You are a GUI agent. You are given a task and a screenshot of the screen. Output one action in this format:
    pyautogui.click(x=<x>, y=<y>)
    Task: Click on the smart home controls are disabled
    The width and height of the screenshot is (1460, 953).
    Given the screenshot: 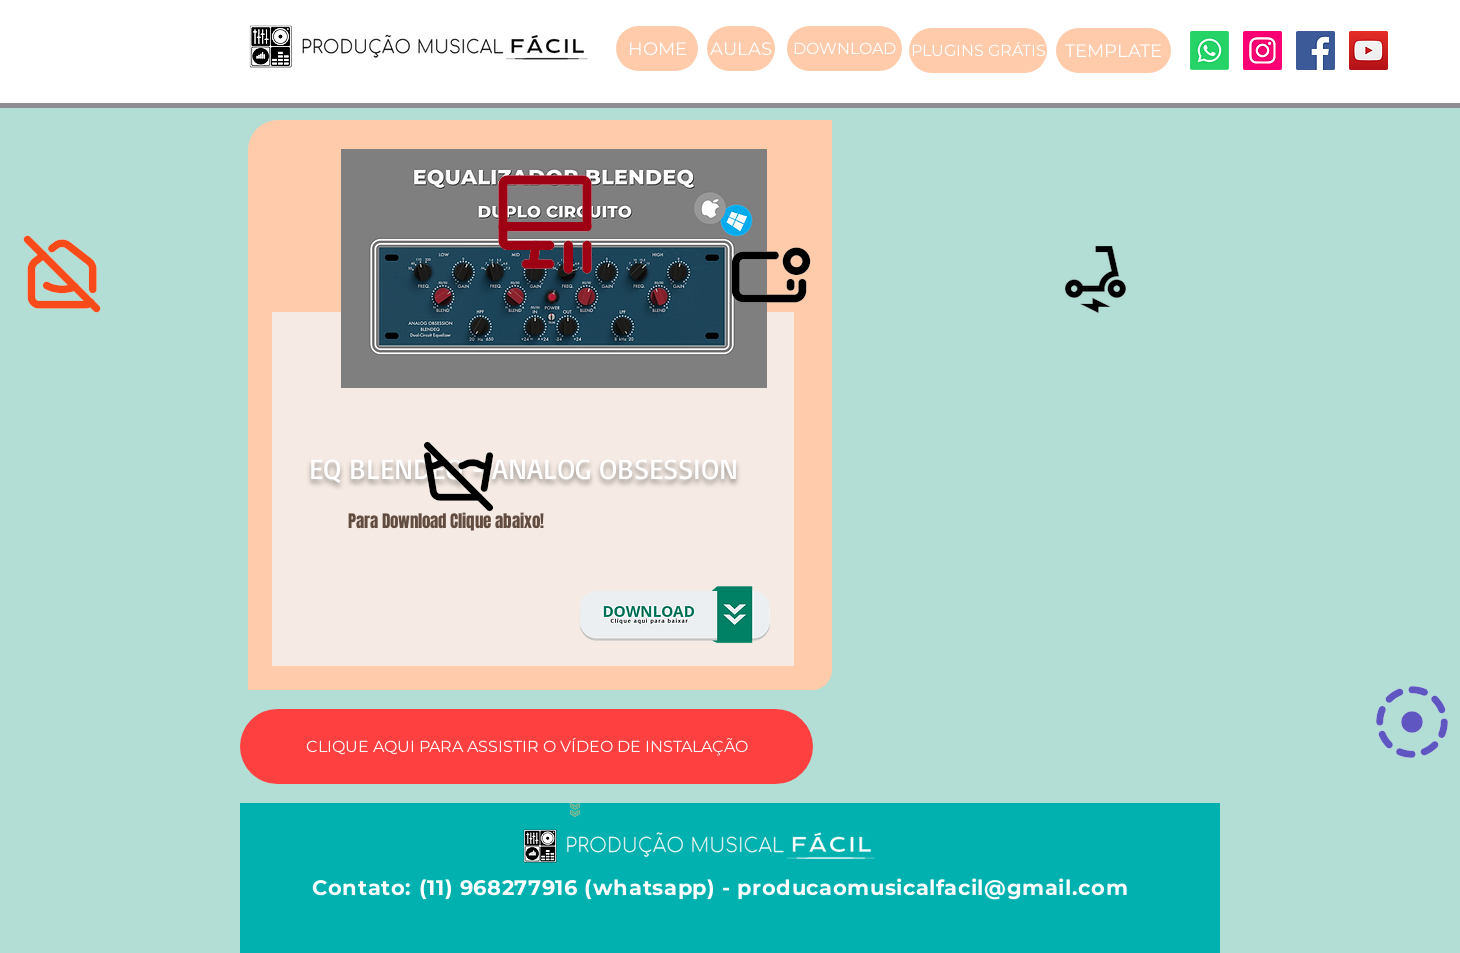 What is the action you would take?
    pyautogui.click(x=62, y=274)
    